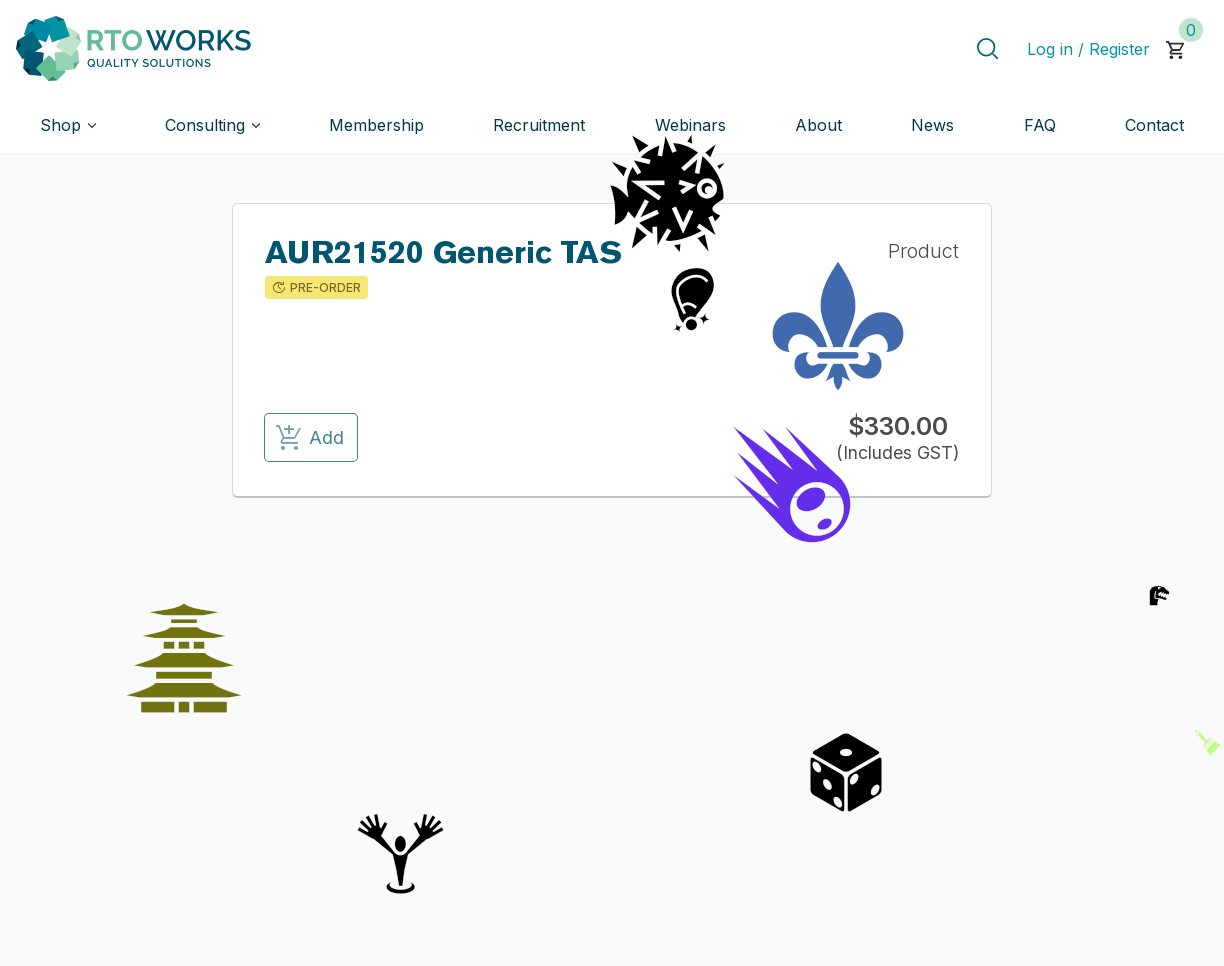 The height and width of the screenshot is (966, 1224). What do you see at coordinates (400, 851) in the screenshot?
I see `indicates a trap or hazard in gameplay` at bounding box center [400, 851].